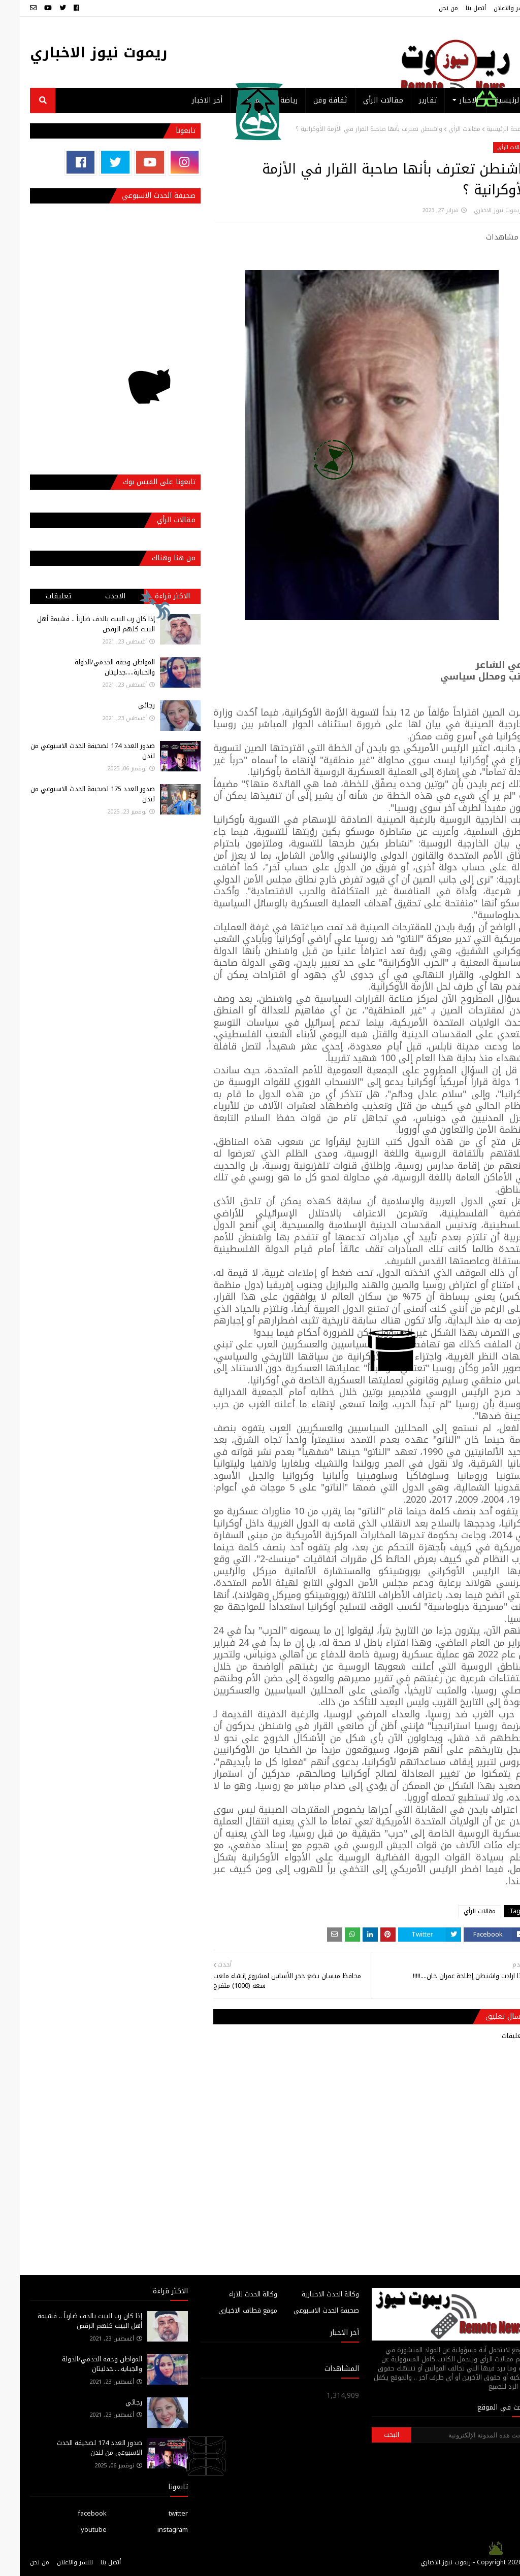  I want to click on enable 3D viewing mode, so click(486, 98).